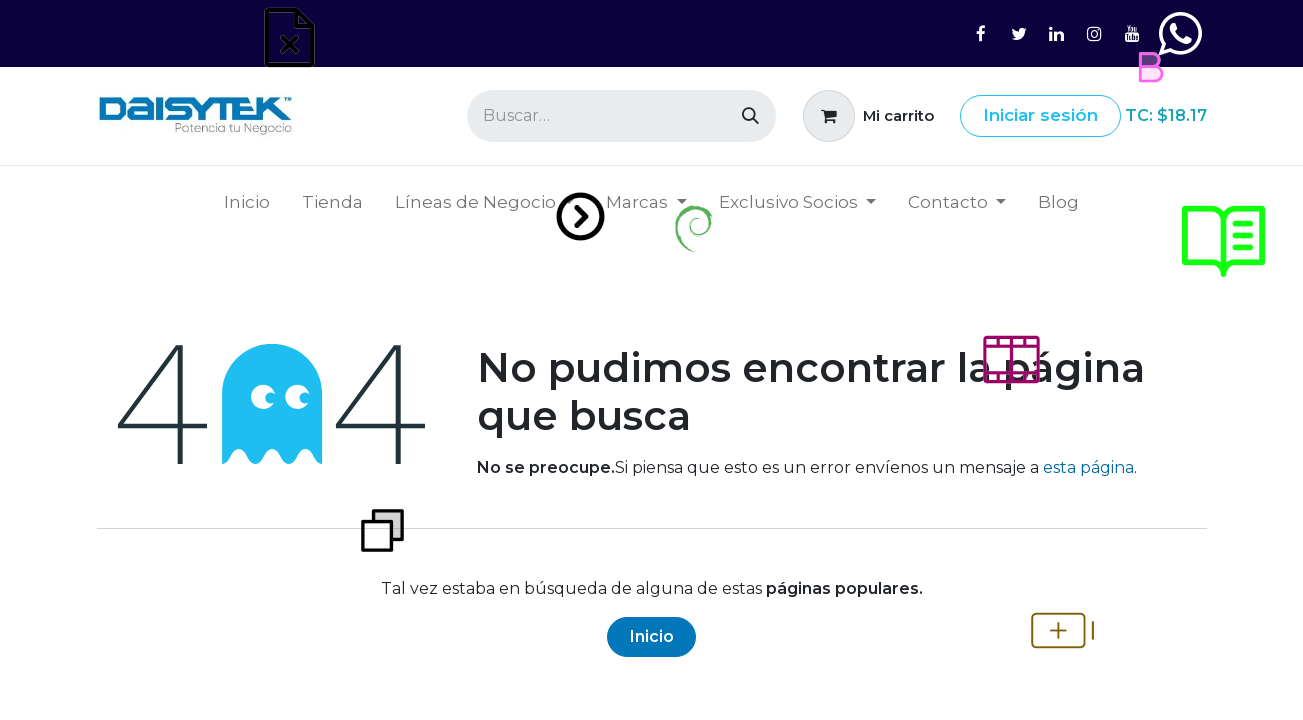 The image size is (1303, 720). Describe the element at coordinates (1223, 235) in the screenshot. I see `open reading mode or e-reader` at that location.